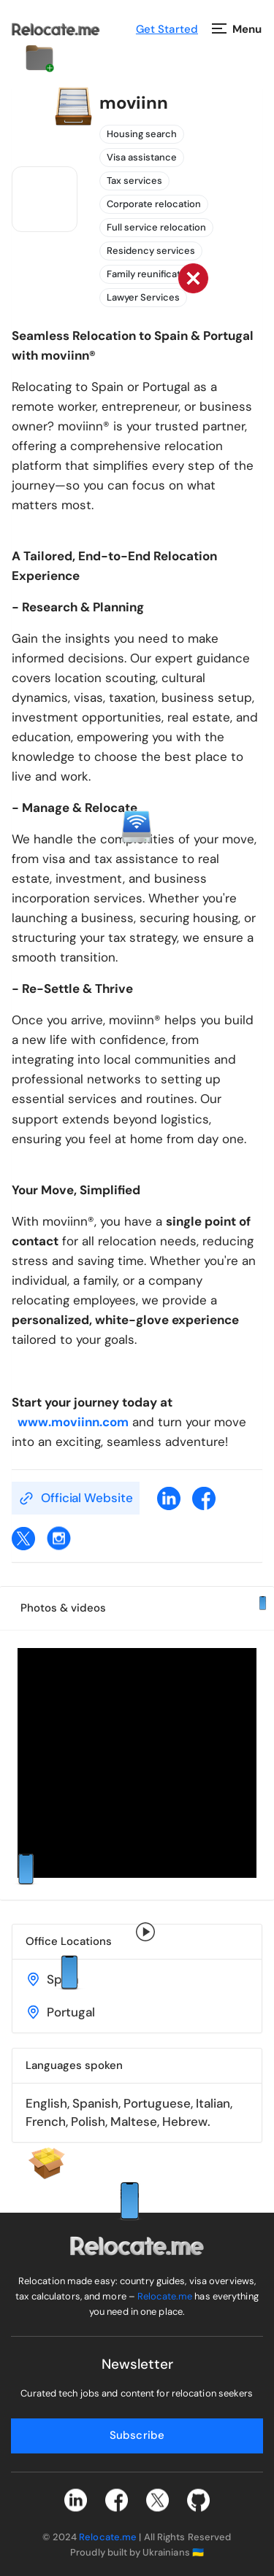 The image size is (274, 2576). Describe the element at coordinates (39, 58) in the screenshot. I see `create a new folder` at that location.